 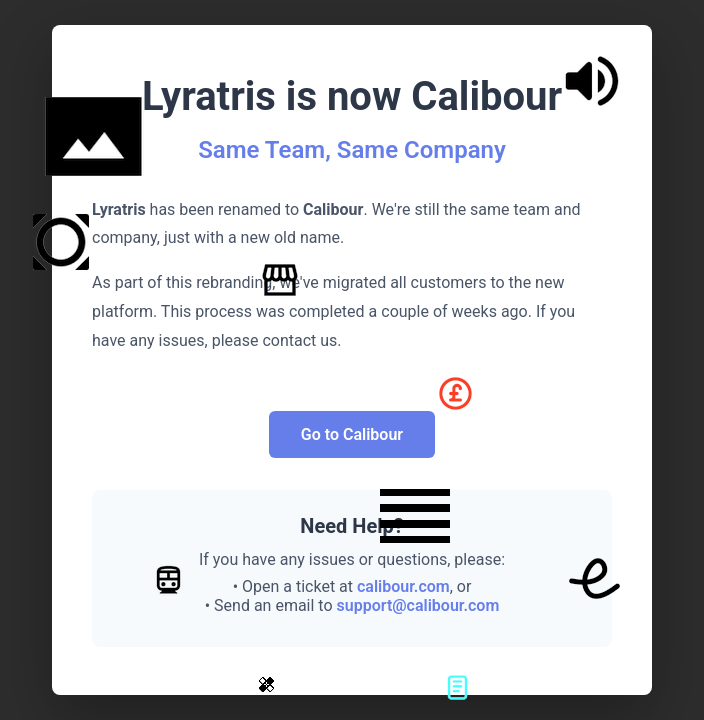 What do you see at coordinates (457, 687) in the screenshot?
I see `view your notes` at bounding box center [457, 687].